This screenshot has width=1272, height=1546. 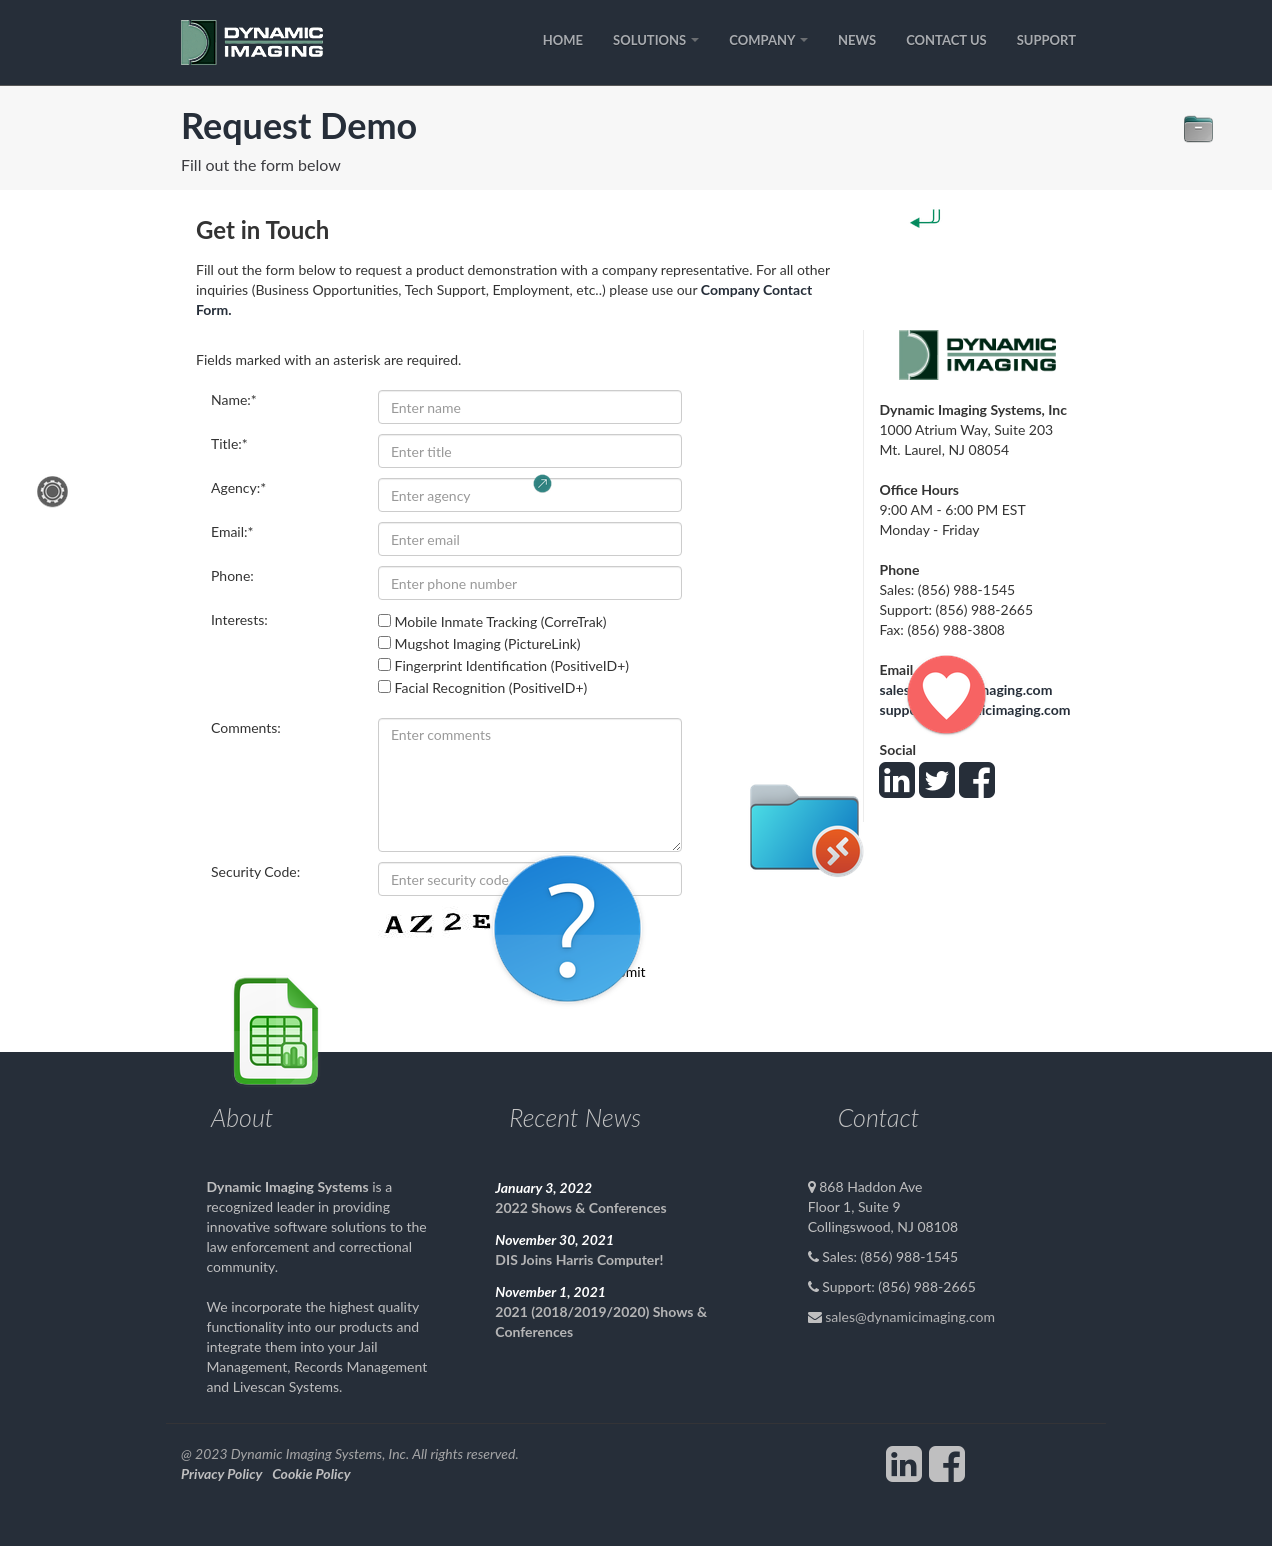 I want to click on access system settings, so click(x=52, y=491).